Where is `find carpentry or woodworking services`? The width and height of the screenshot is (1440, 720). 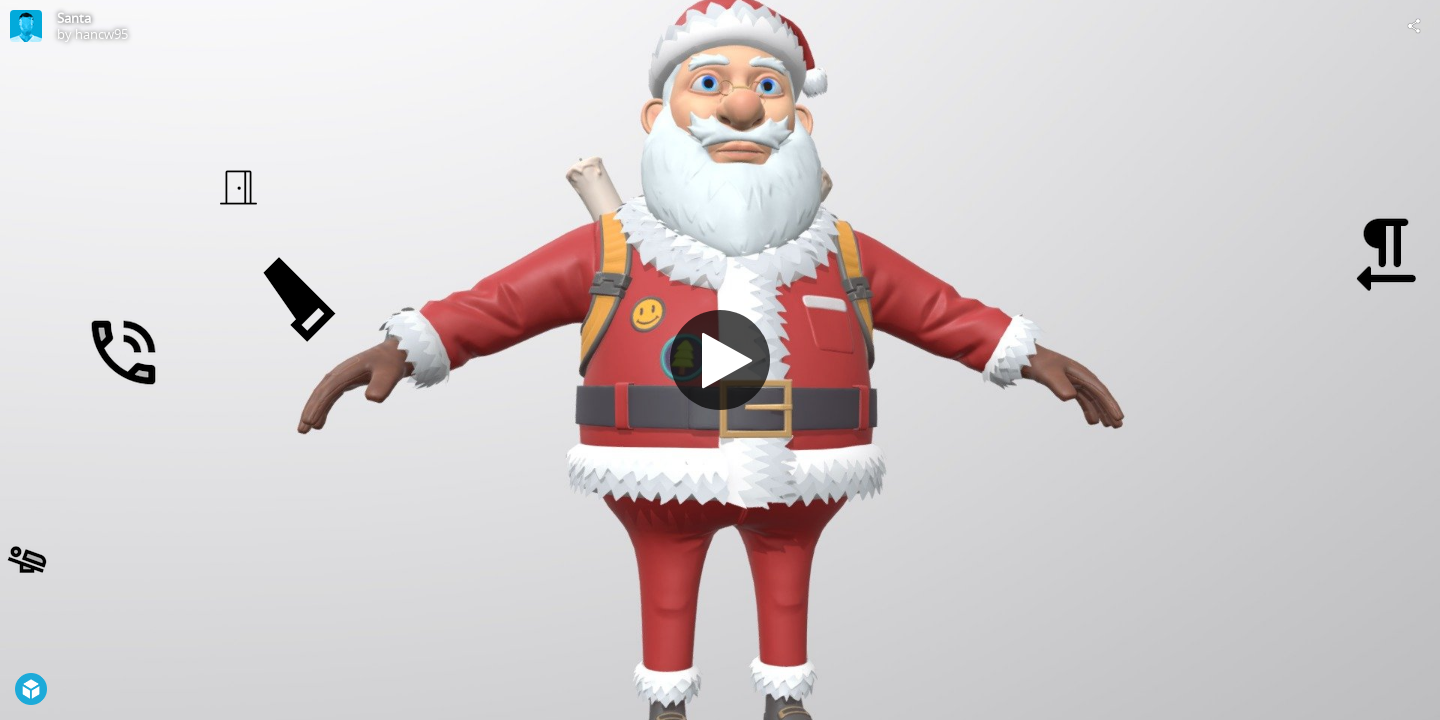
find carpentry or woodworking services is located at coordinates (299, 299).